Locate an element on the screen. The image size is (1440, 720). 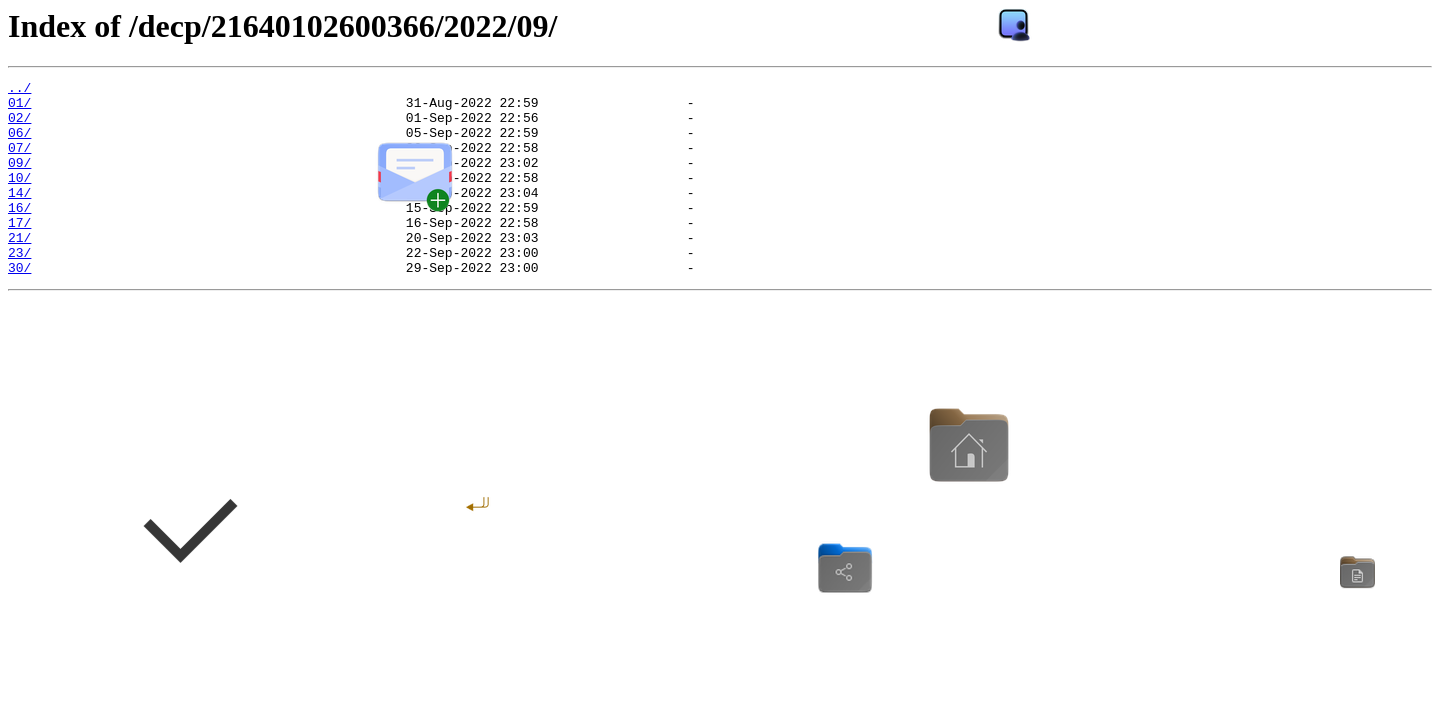
reply to all recipients of an email is located at coordinates (477, 504).